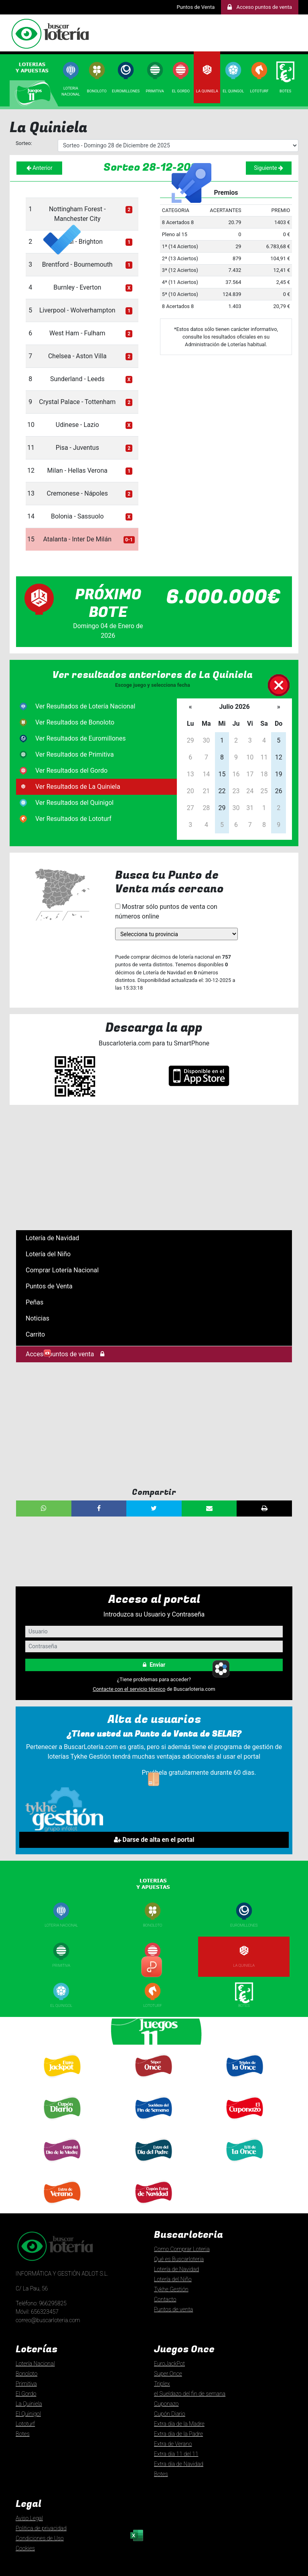  I want to click on open package manager application, so click(154, 1779).